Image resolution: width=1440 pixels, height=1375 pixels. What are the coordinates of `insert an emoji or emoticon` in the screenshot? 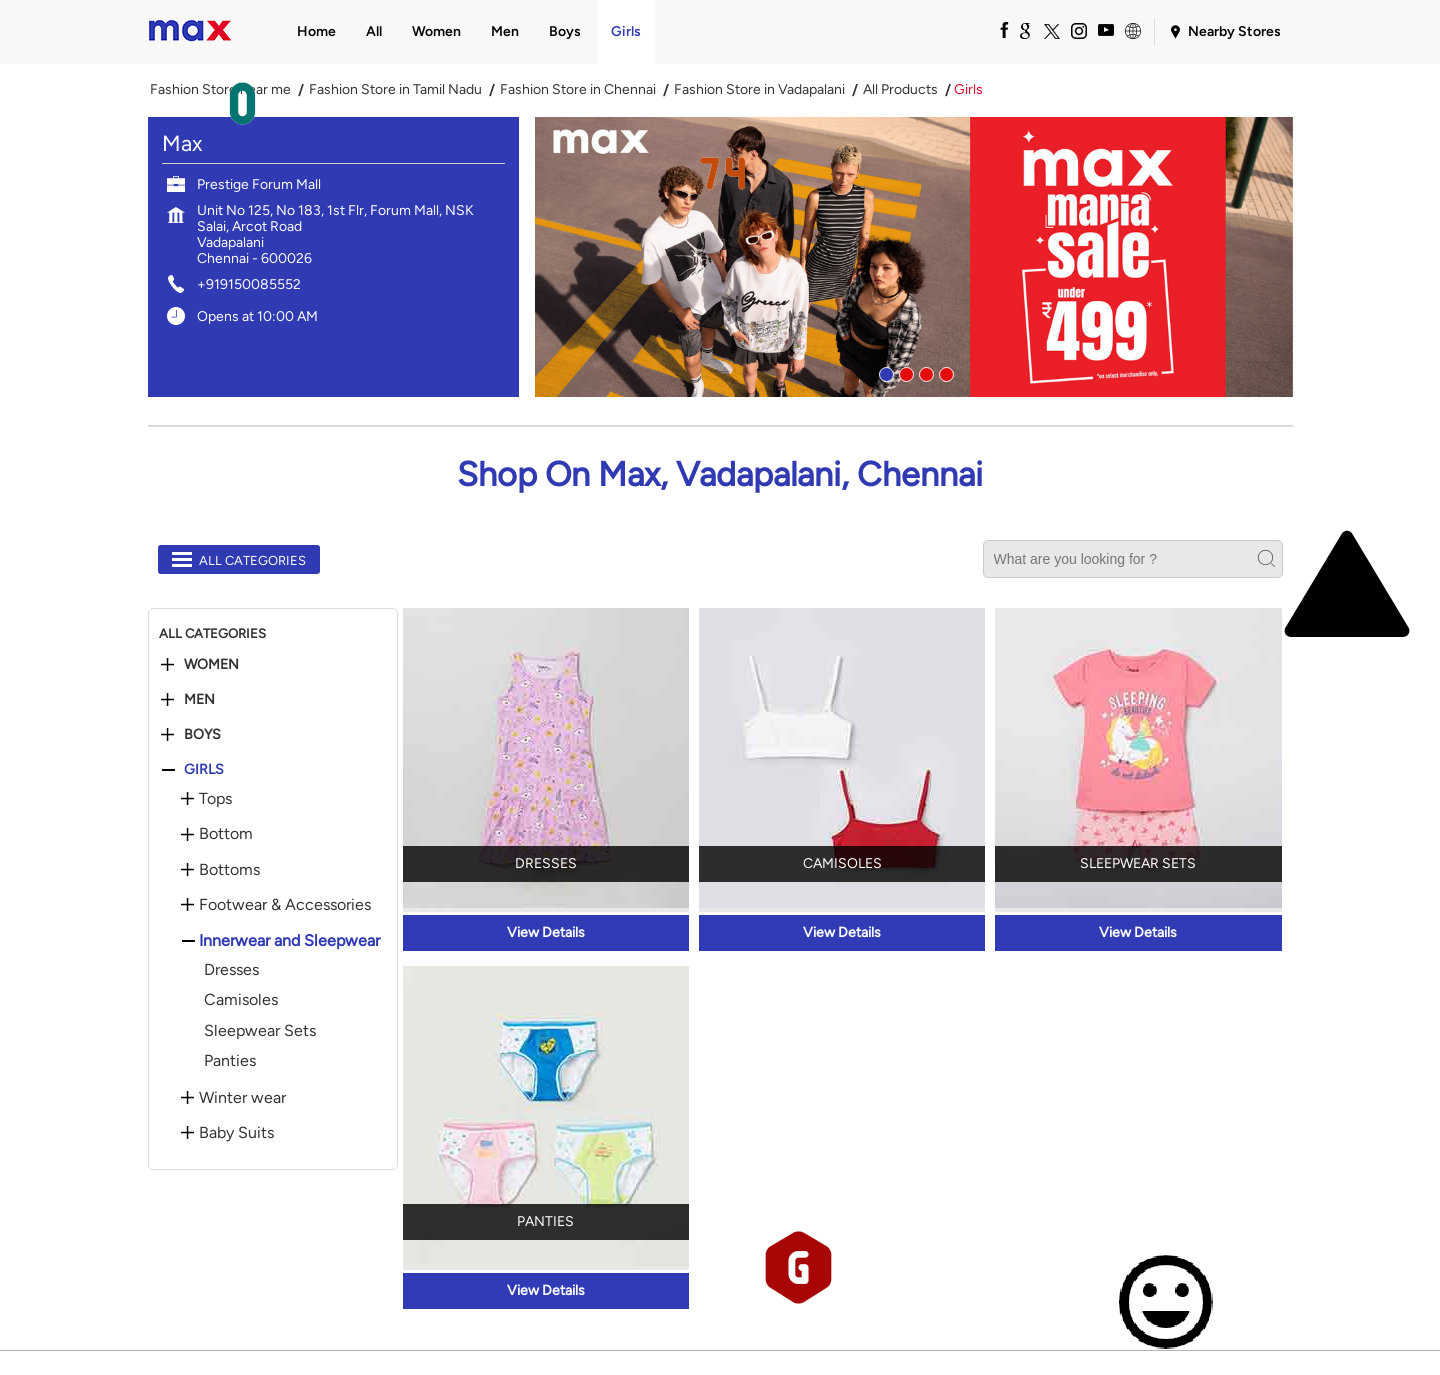 It's located at (1166, 1302).